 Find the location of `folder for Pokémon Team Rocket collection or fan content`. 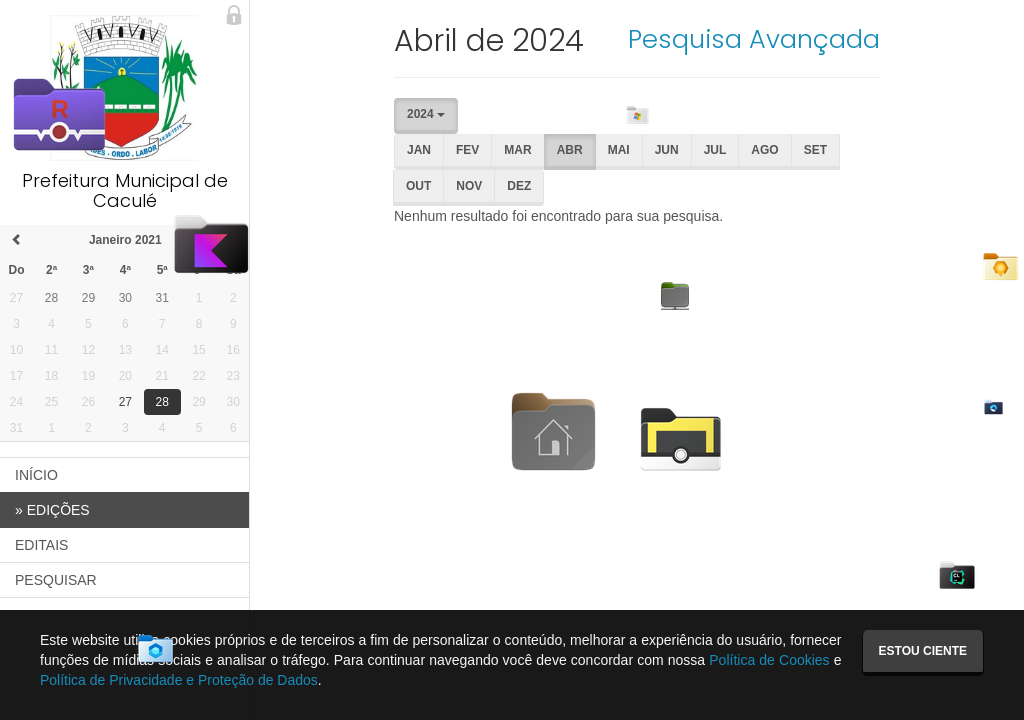

folder for Pokémon Team Rocket collection or fan content is located at coordinates (59, 117).